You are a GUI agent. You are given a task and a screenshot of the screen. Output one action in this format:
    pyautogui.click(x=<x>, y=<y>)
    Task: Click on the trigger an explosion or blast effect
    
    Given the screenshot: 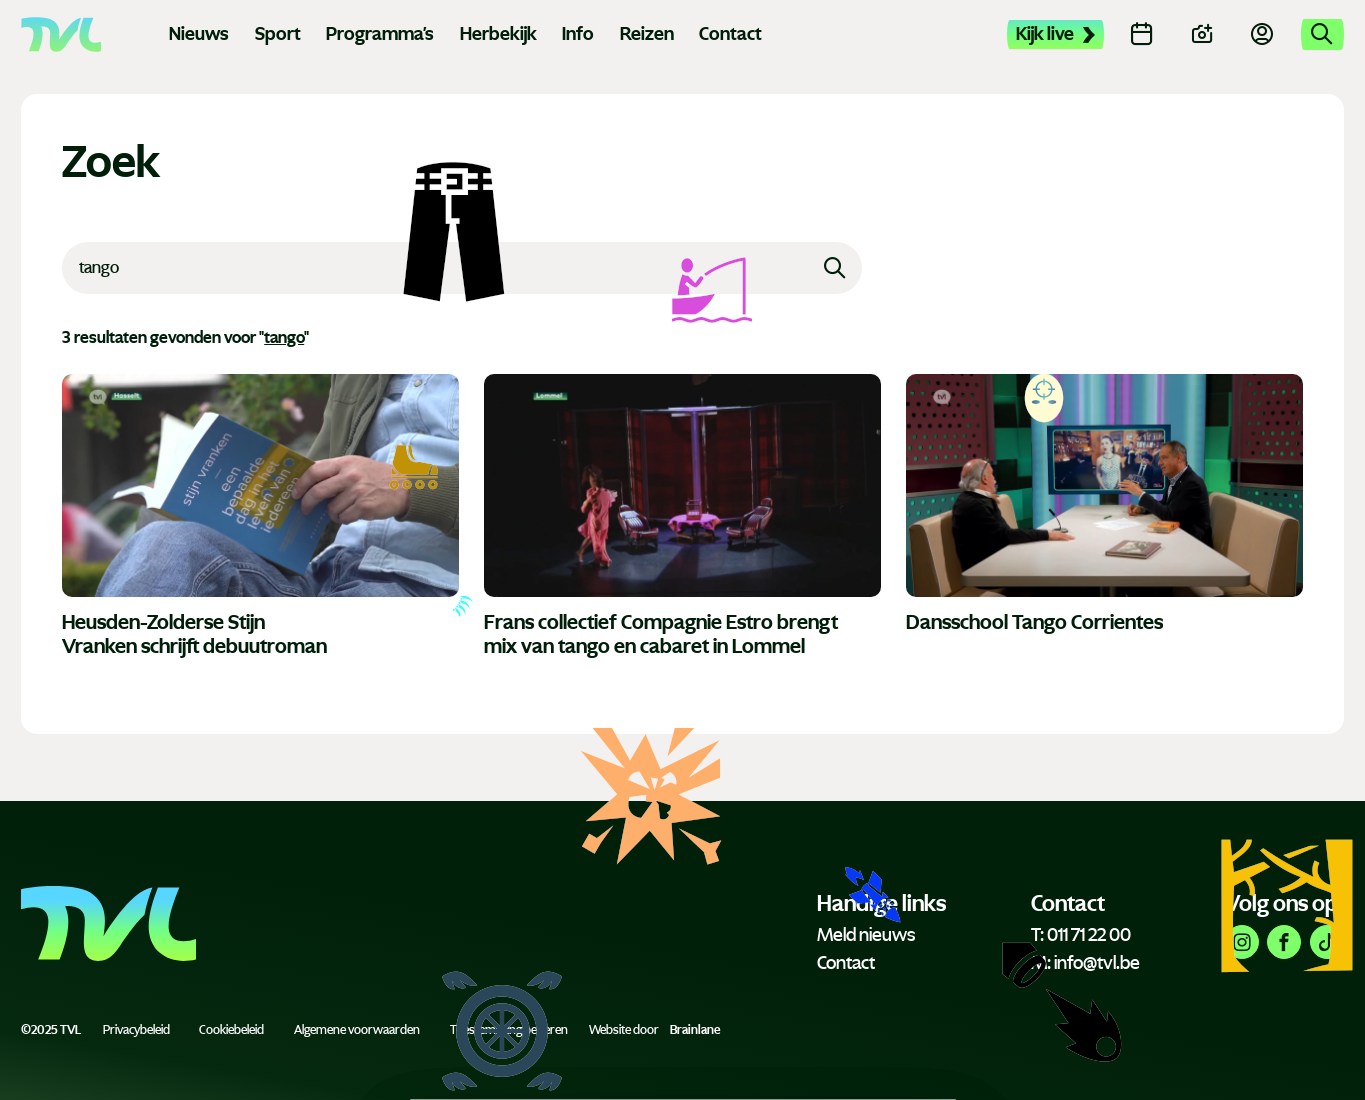 What is the action you would take?
    pyautogui.click(x=650, y=797)
    